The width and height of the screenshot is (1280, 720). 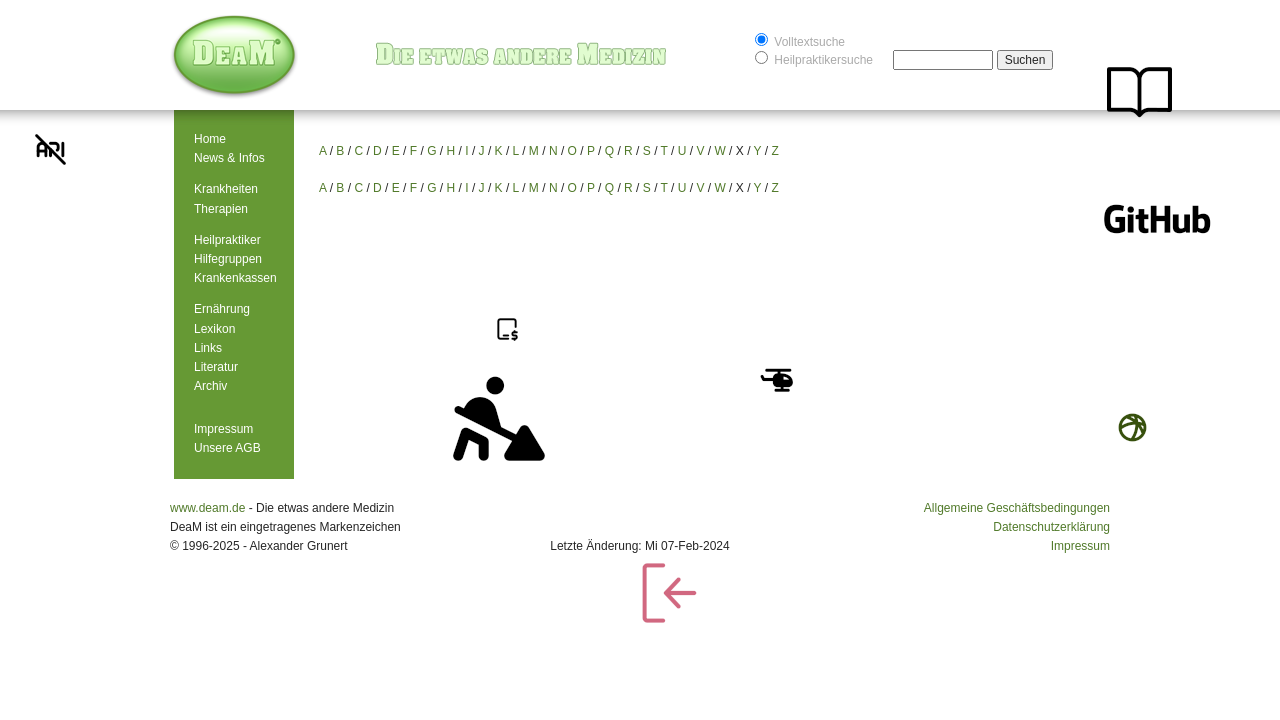 I want to click on api connection disabled or unavailable, so click(x=50, y=149).